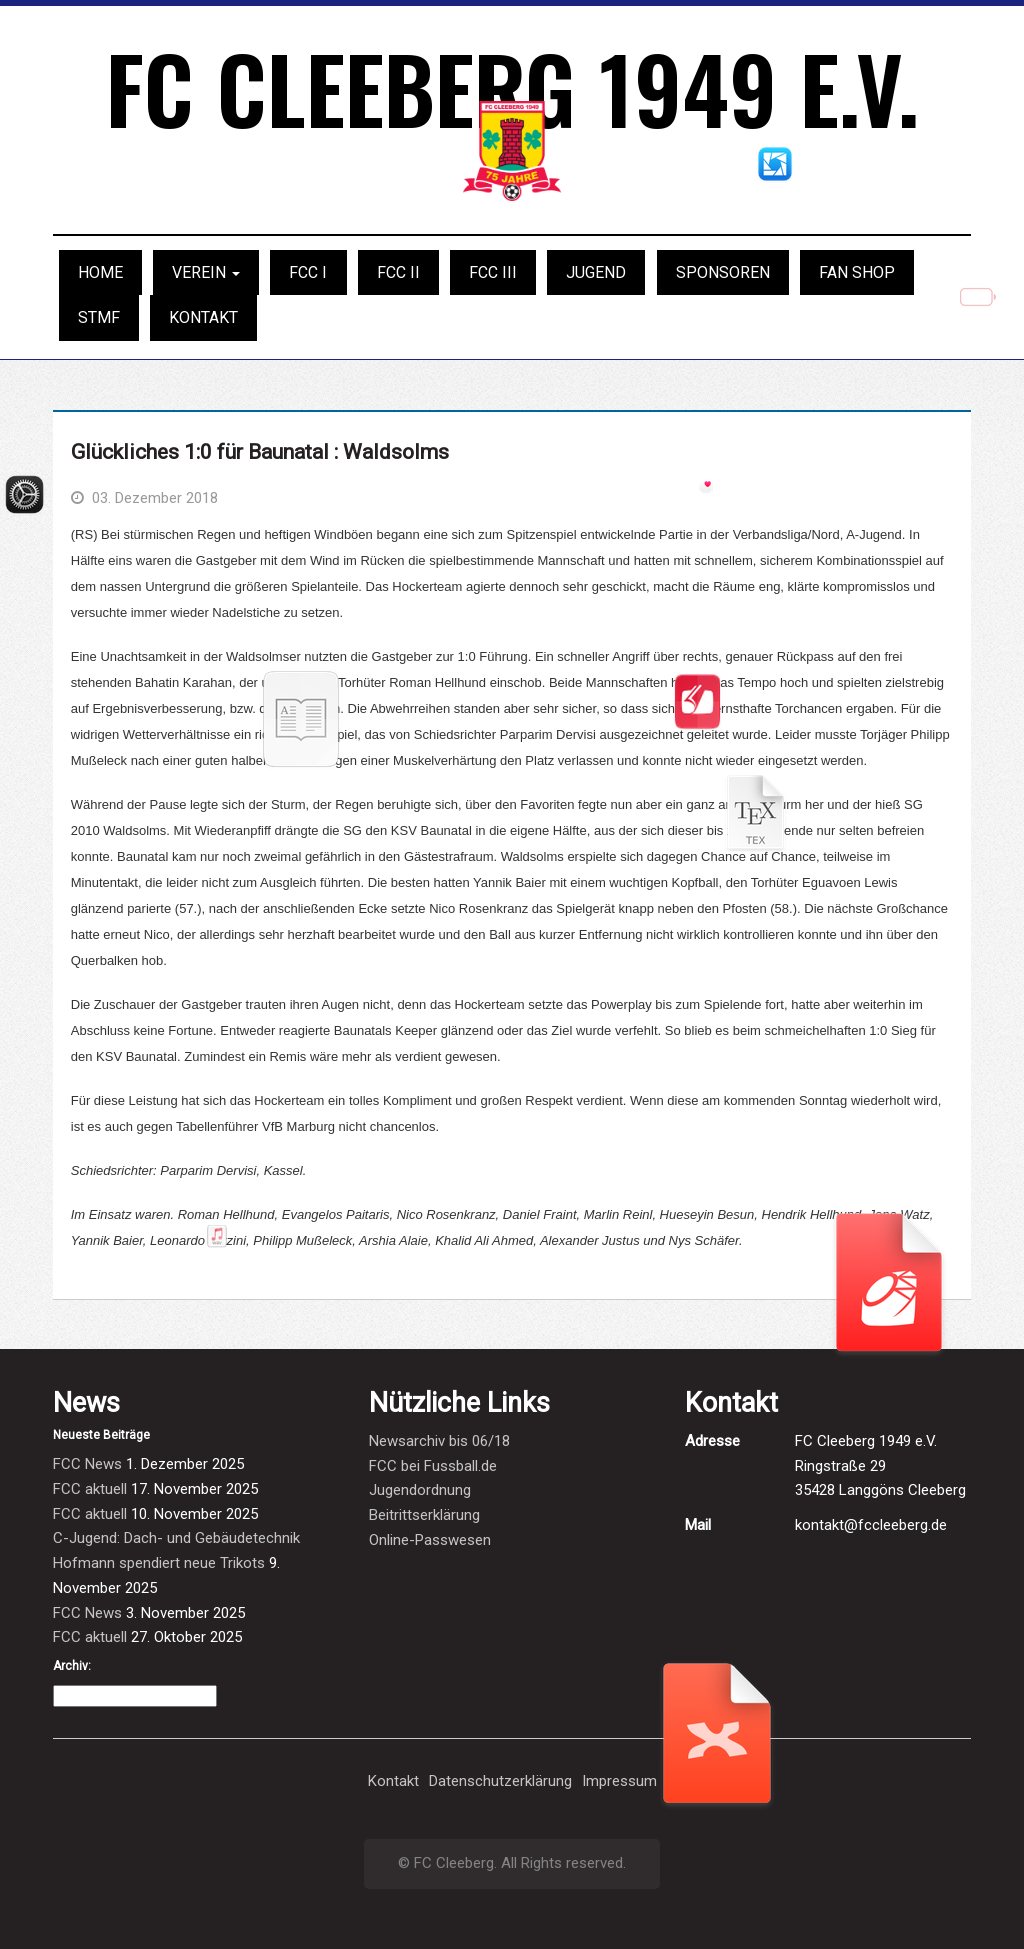 This screenshot has height=1949, width=1024. Describe the element at coordinates (697, 701) in the screenshot. I see `an EPS image file` at that location.